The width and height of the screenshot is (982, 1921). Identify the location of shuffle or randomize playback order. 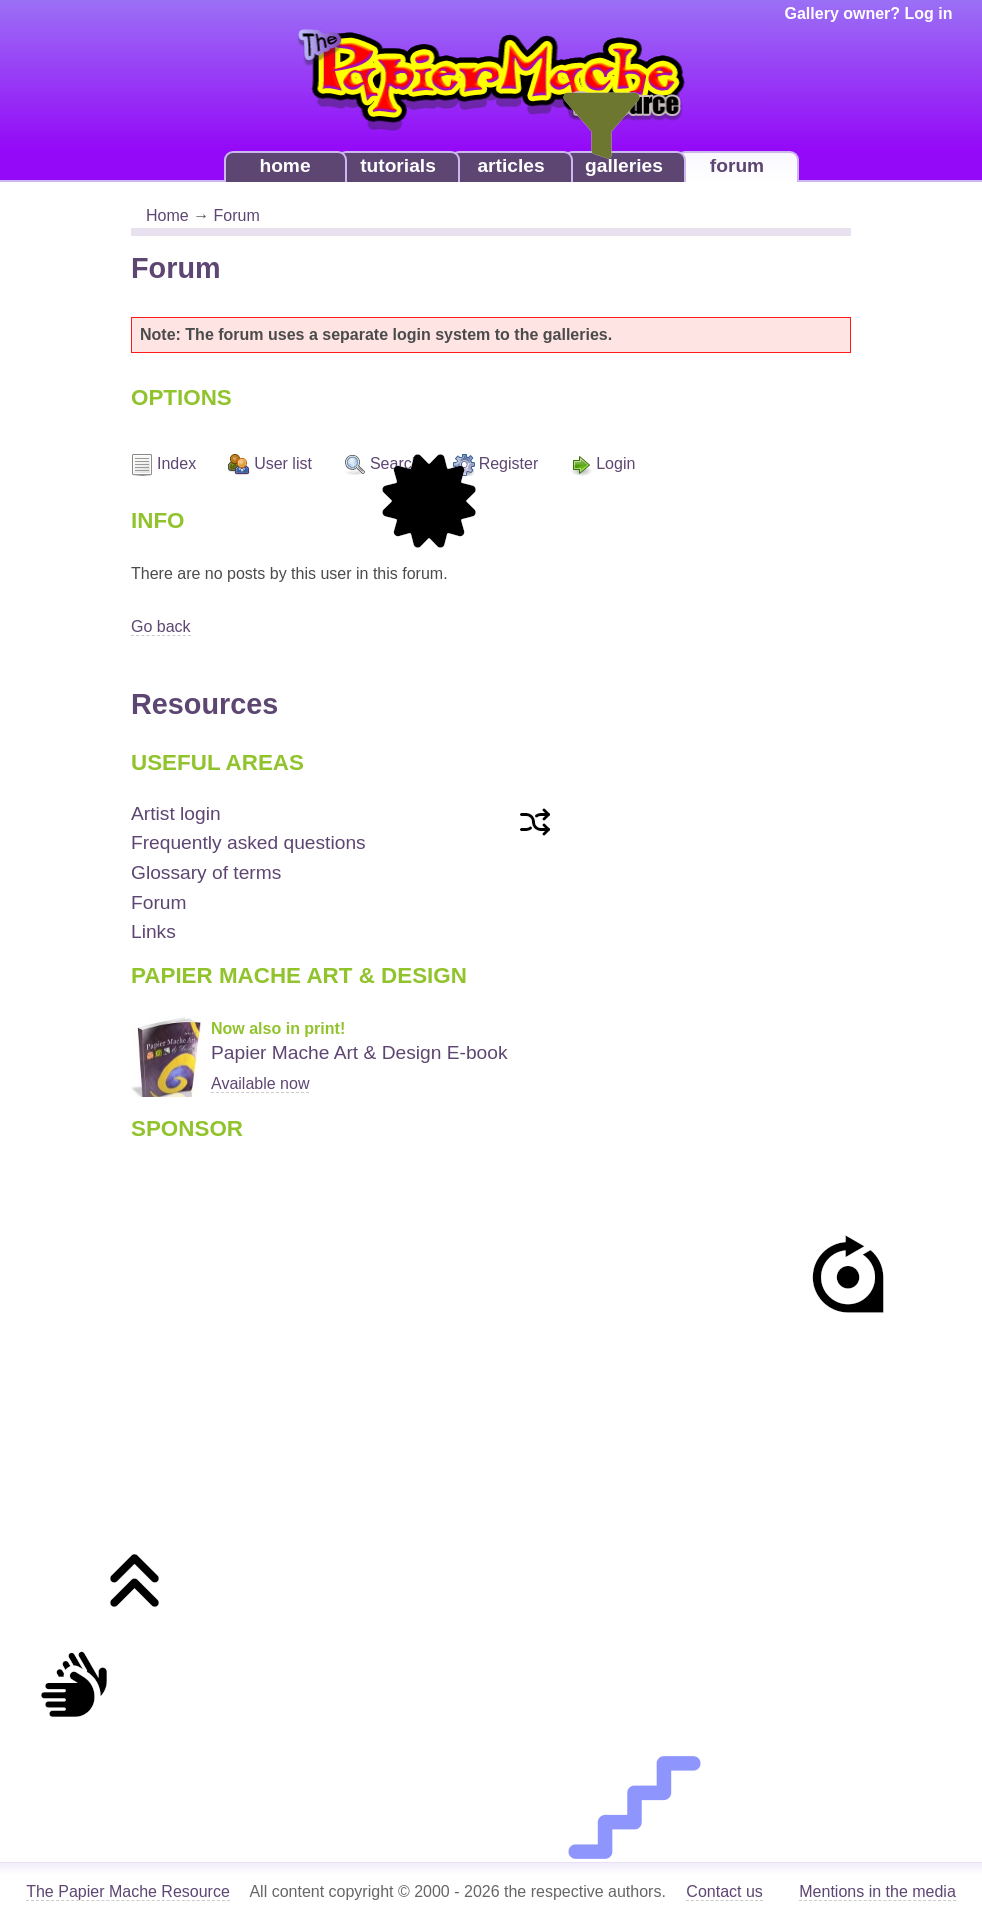
(535, 822).